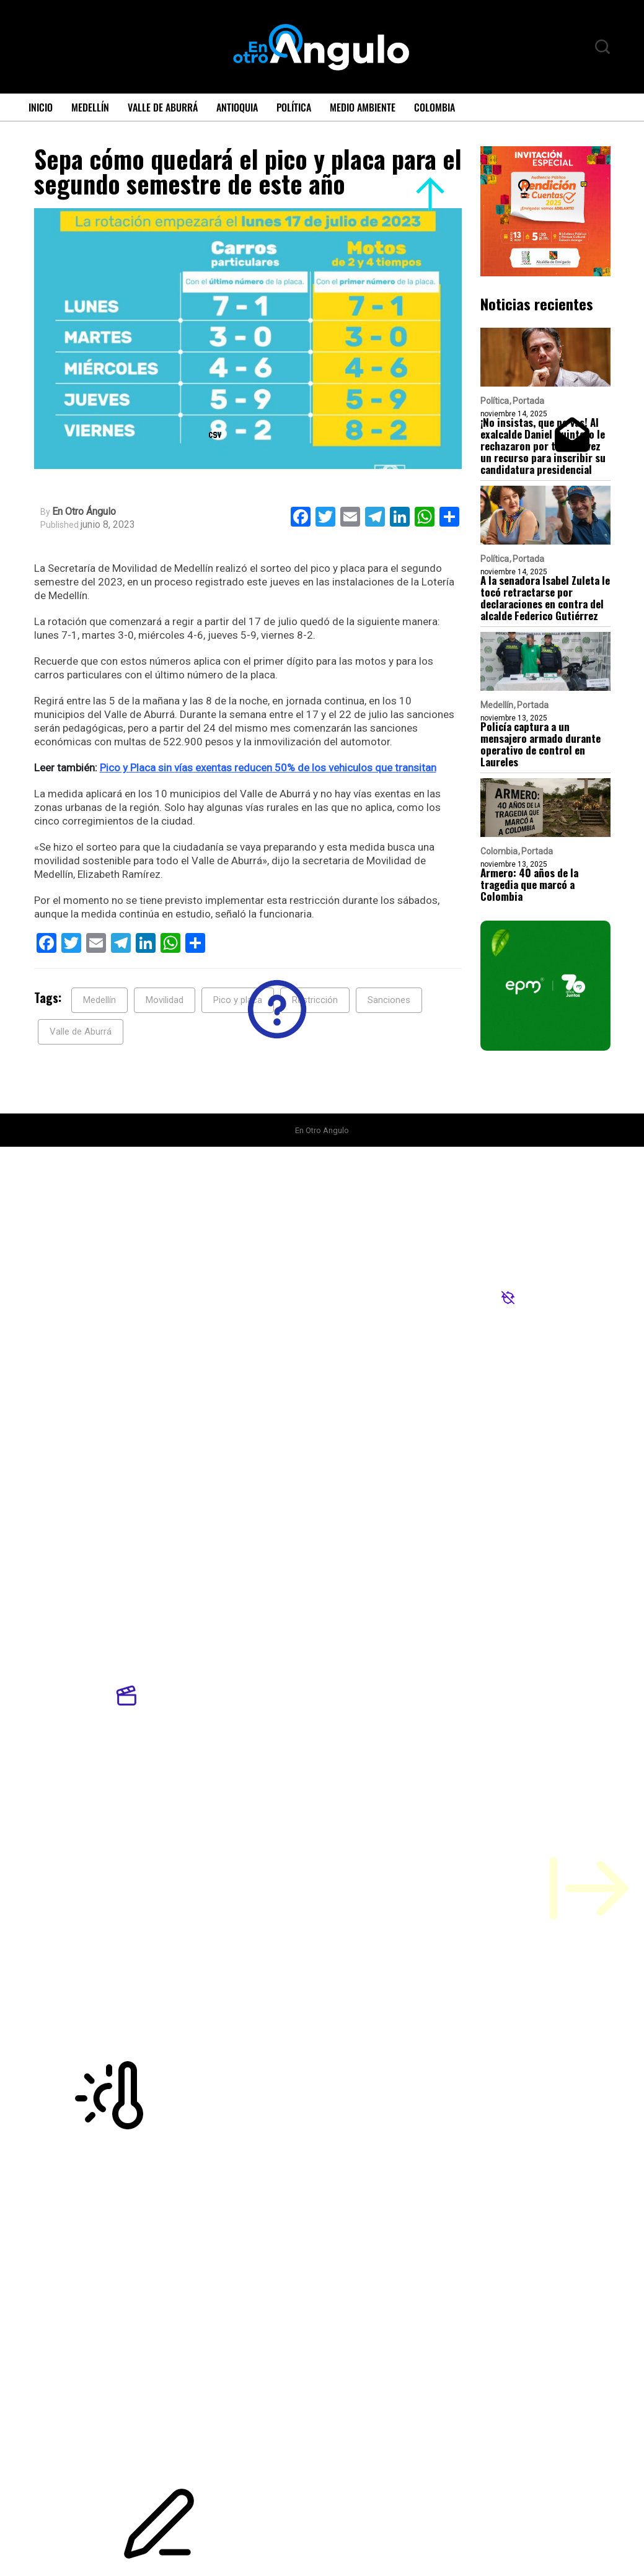 The width and height of the screenshot is (644, 2576). What do you see at coordinates (215, 435) in the screenshot?
I see `export data as a CSV file` at bounding box center [215, 435].